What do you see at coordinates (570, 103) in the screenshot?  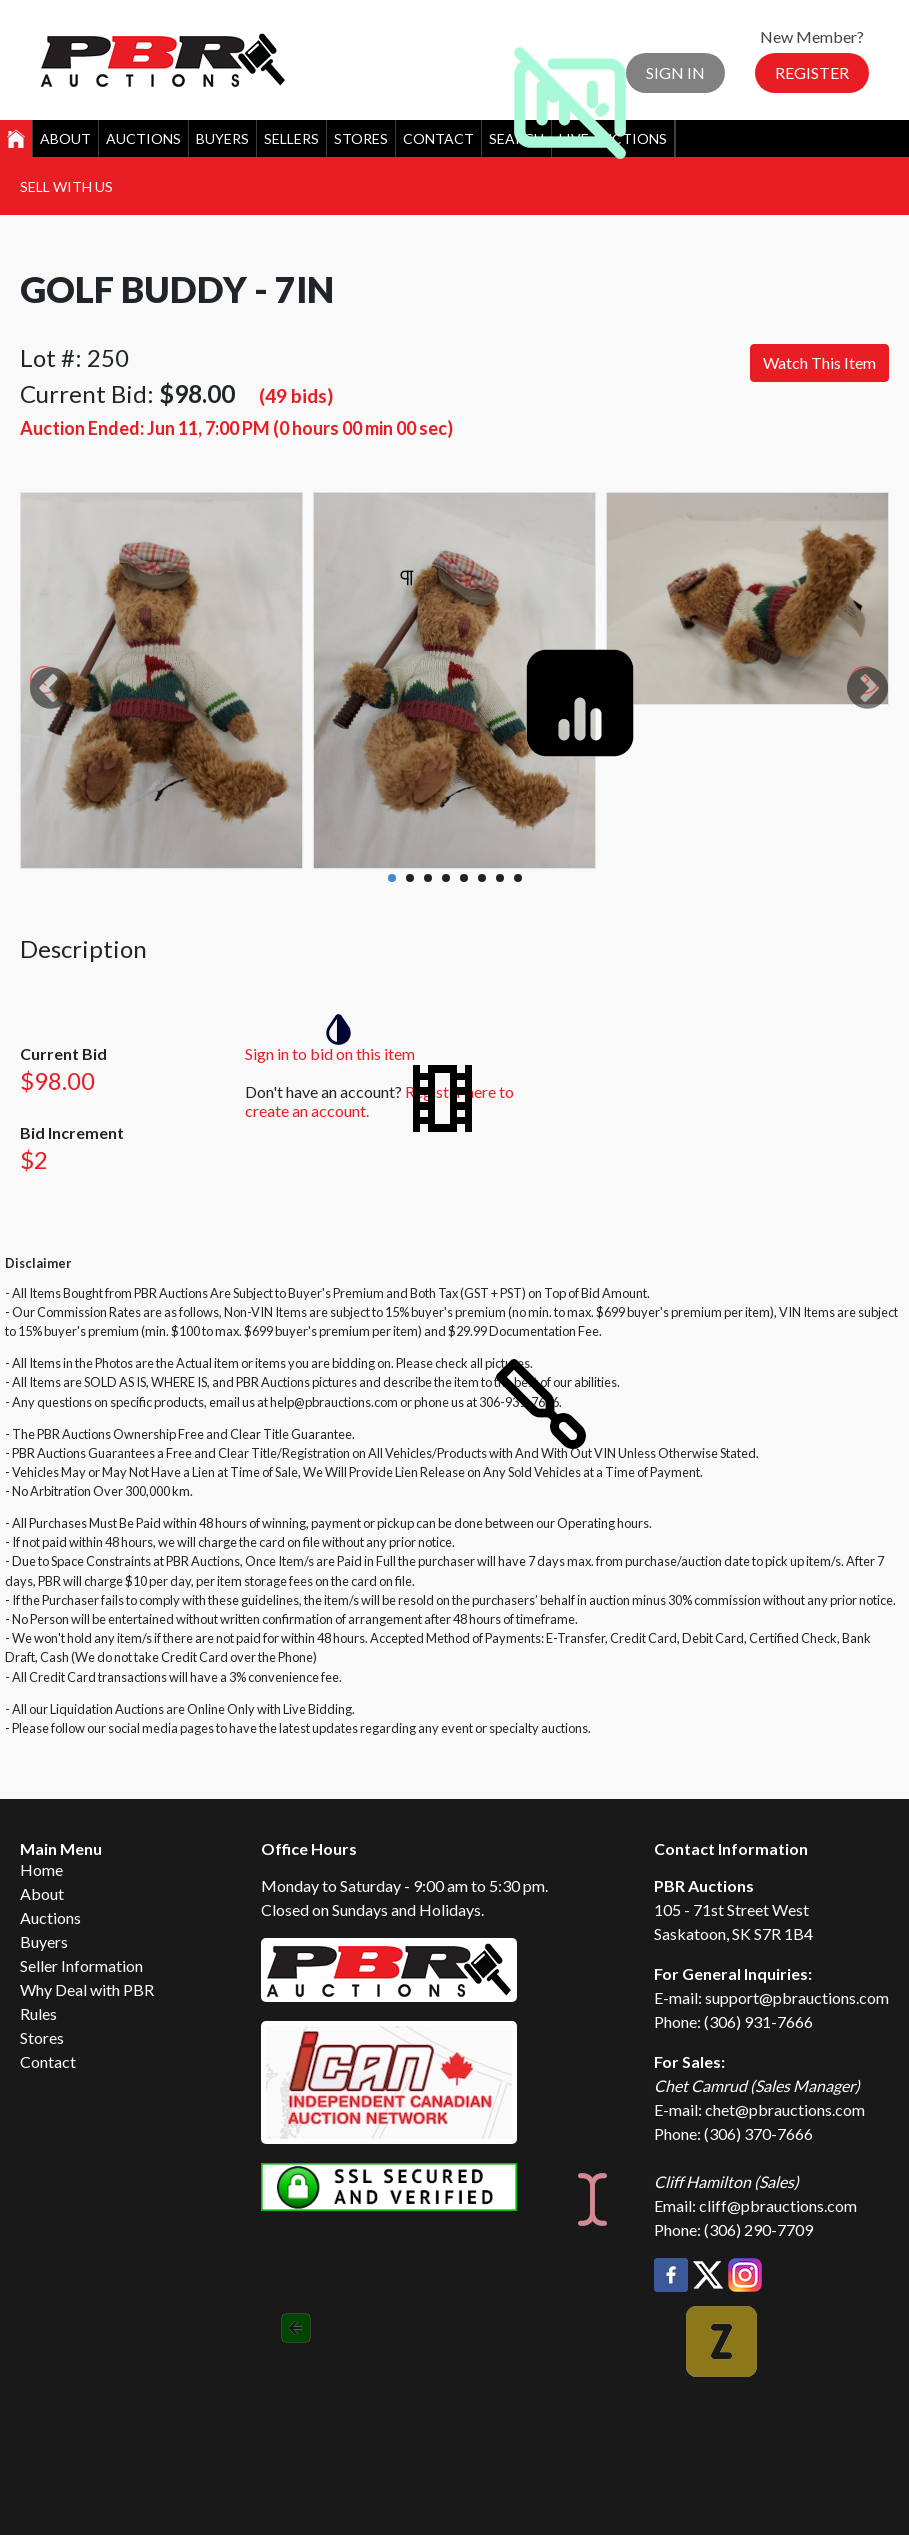 I see `disable markdown formatting` at bounding box center [570, 103].